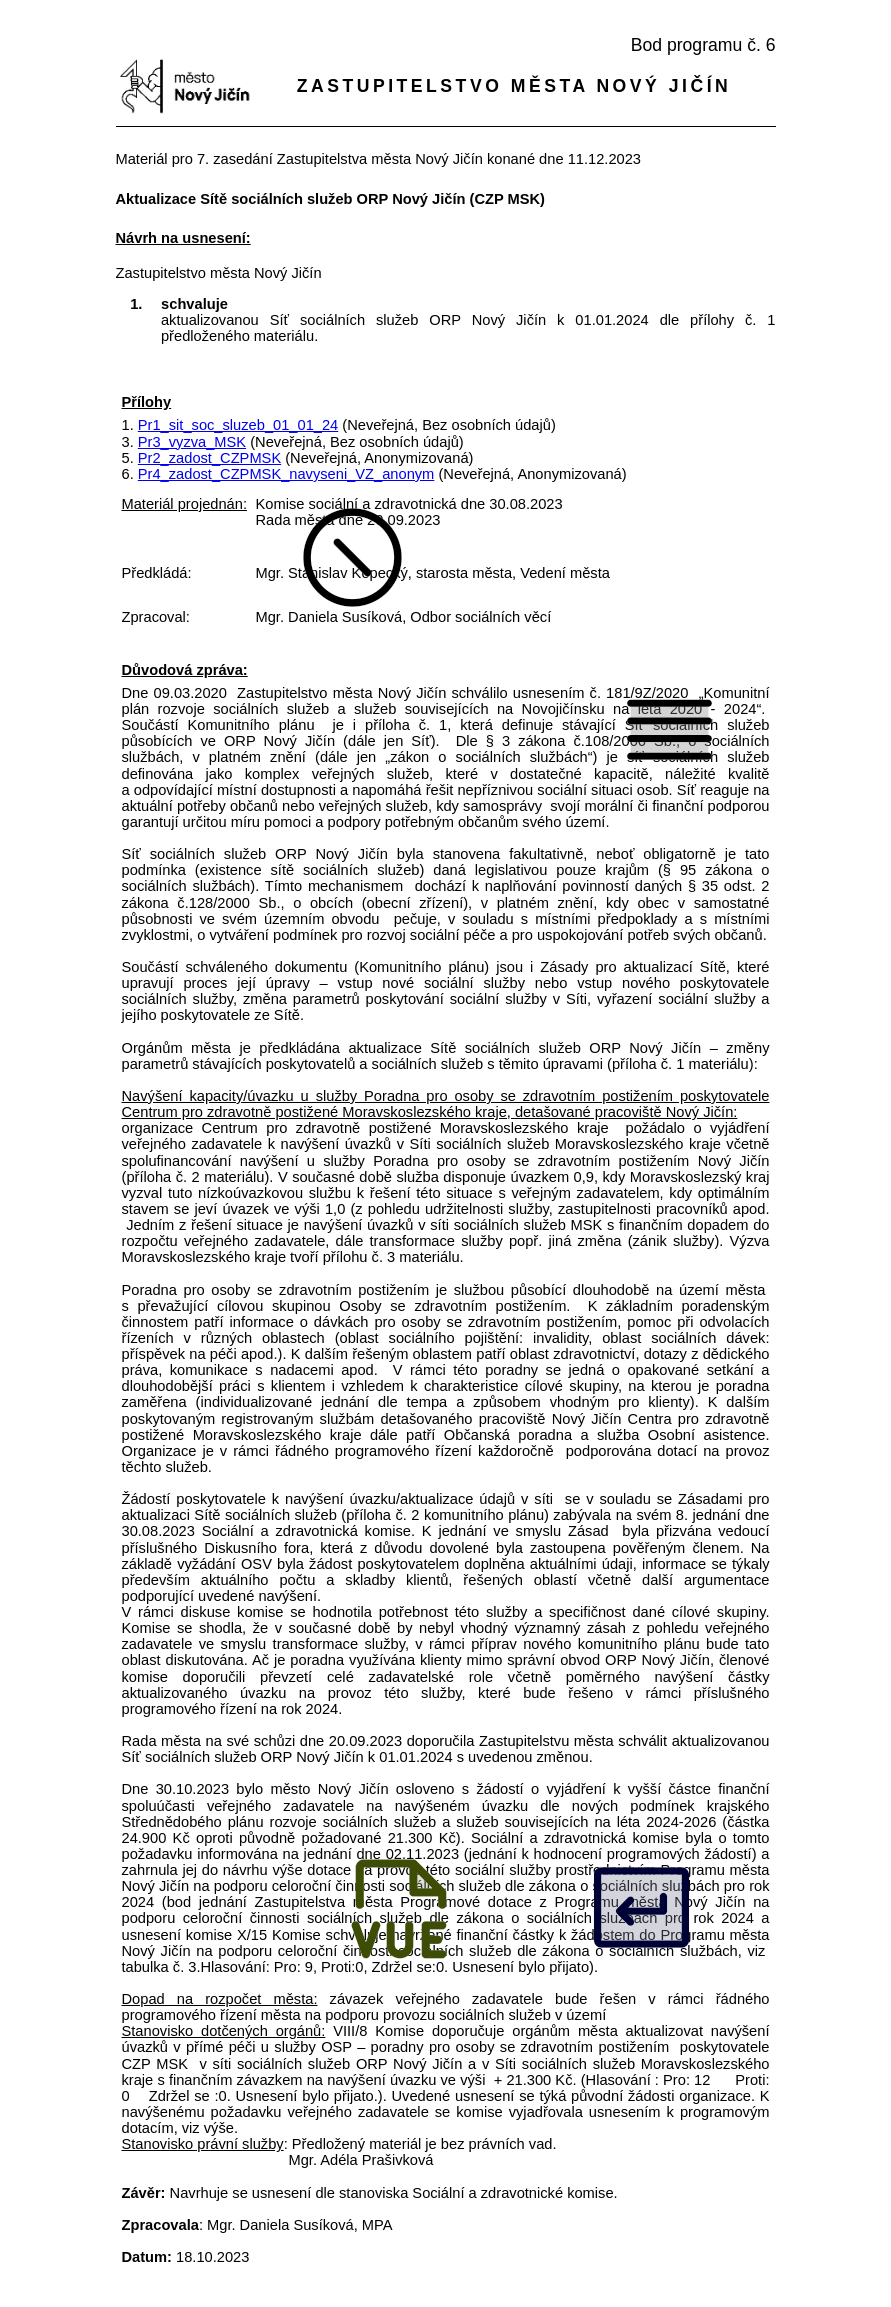  What do you see at coordinates (669, 731) in the screenshot?
I see `justify text alignment` at bounding box center [669, 731].